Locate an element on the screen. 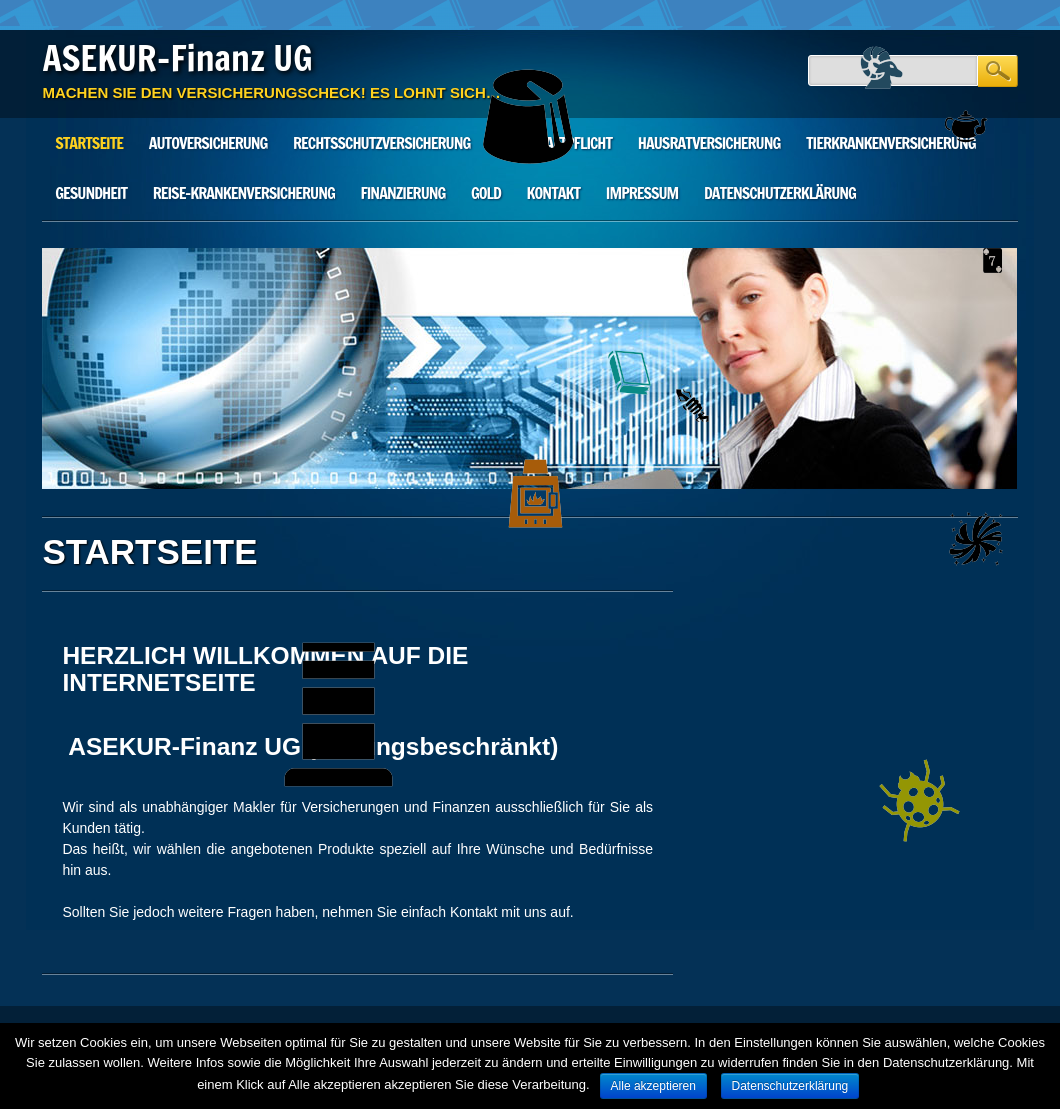  access furnace or heating controls is located at coordinates (535, 493).